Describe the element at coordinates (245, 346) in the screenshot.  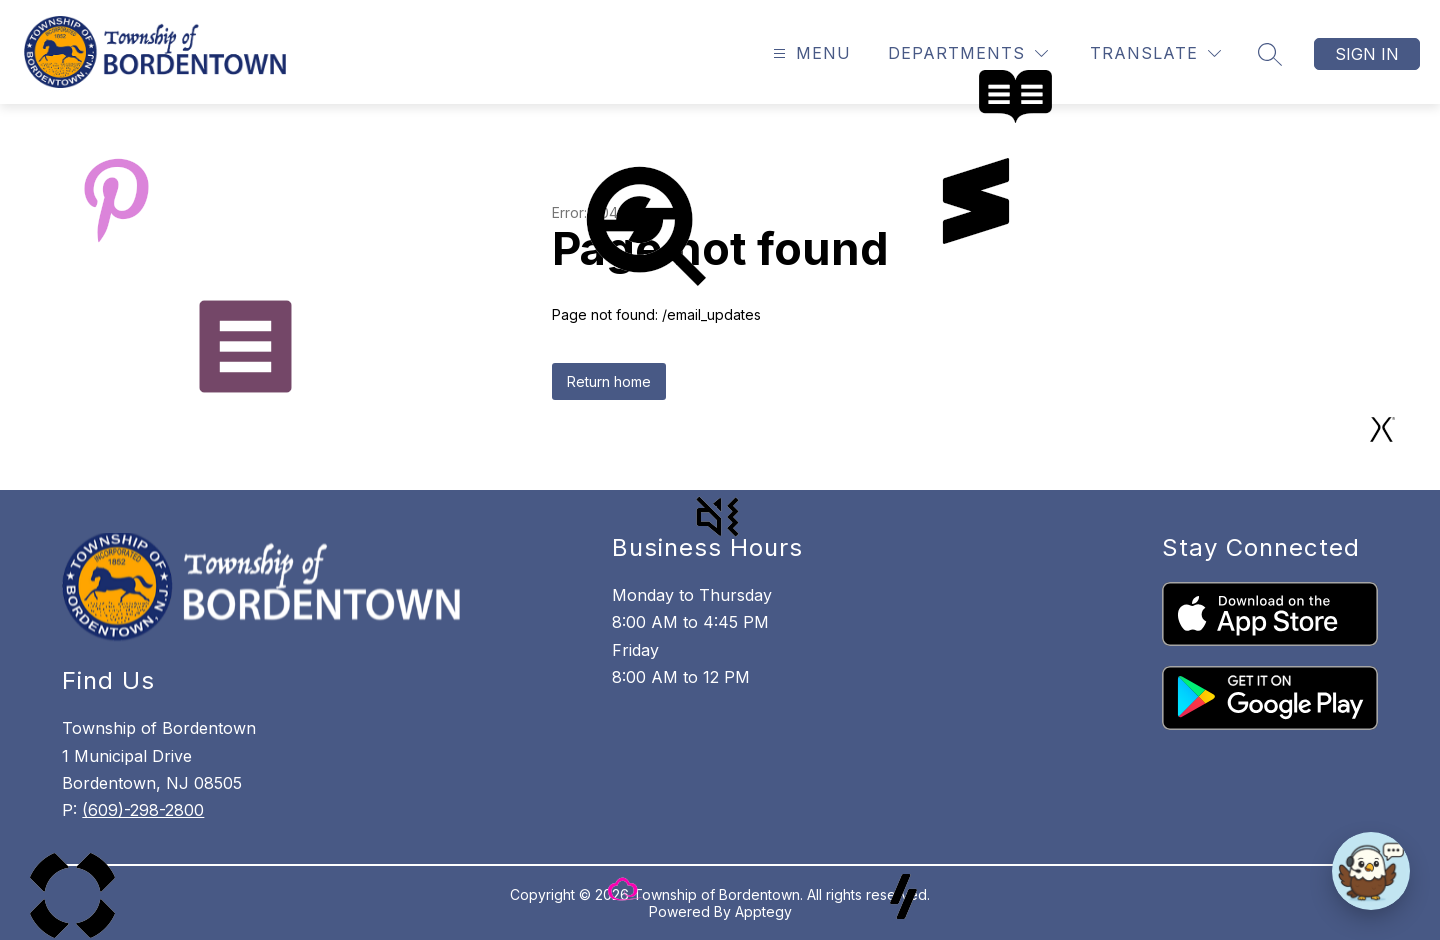
I see `switch to horizontal layout view` at that location.